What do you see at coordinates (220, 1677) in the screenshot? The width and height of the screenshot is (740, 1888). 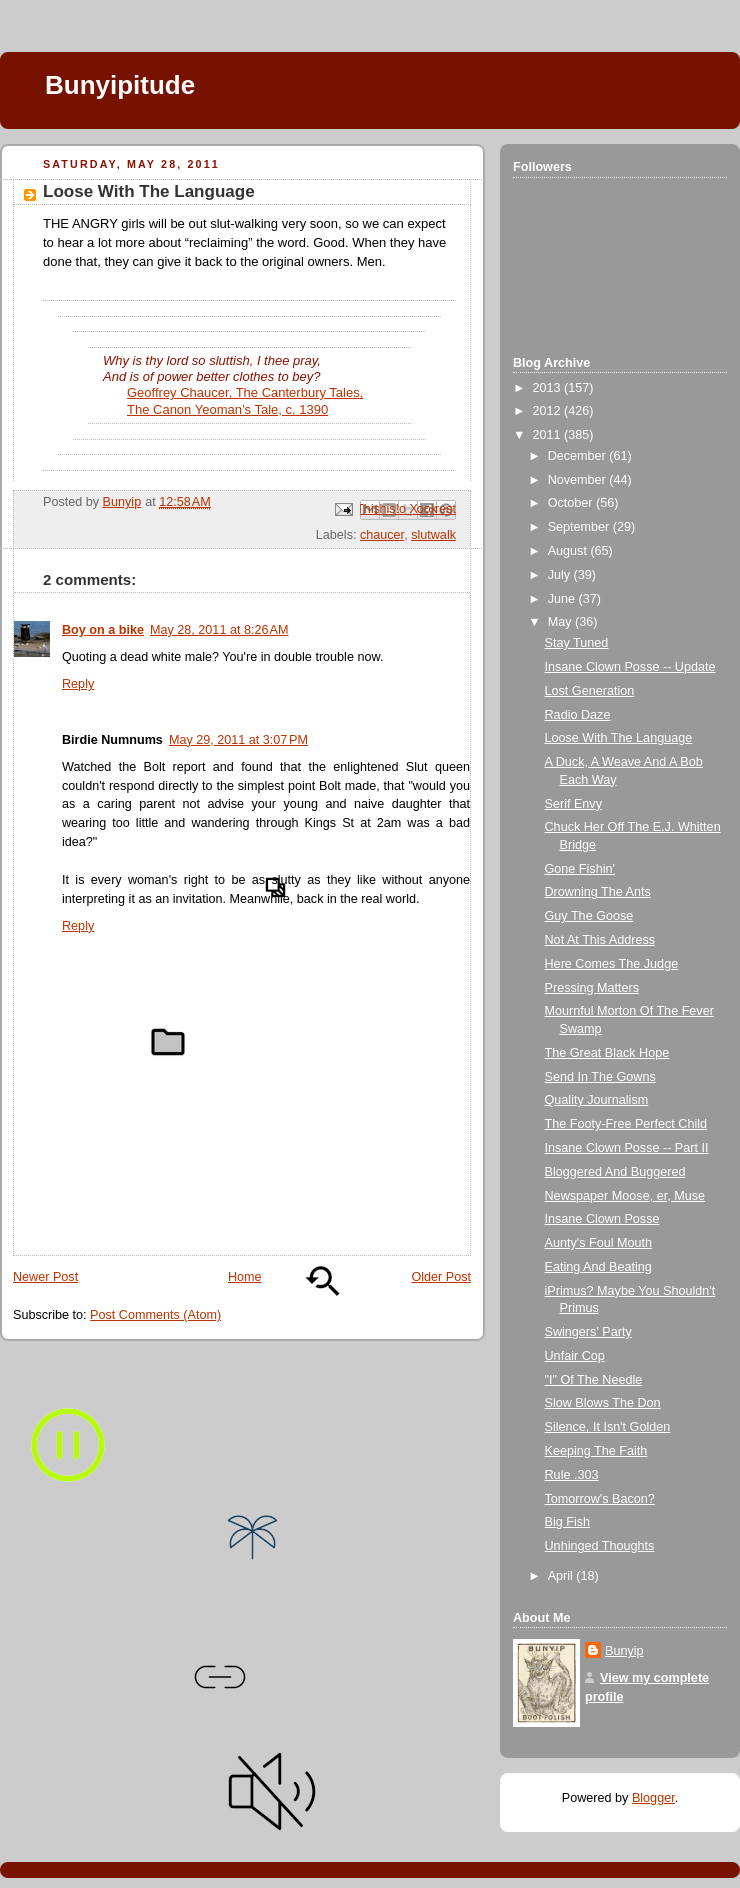 I see `copy or share a link` at bounding box center [220, 1677].